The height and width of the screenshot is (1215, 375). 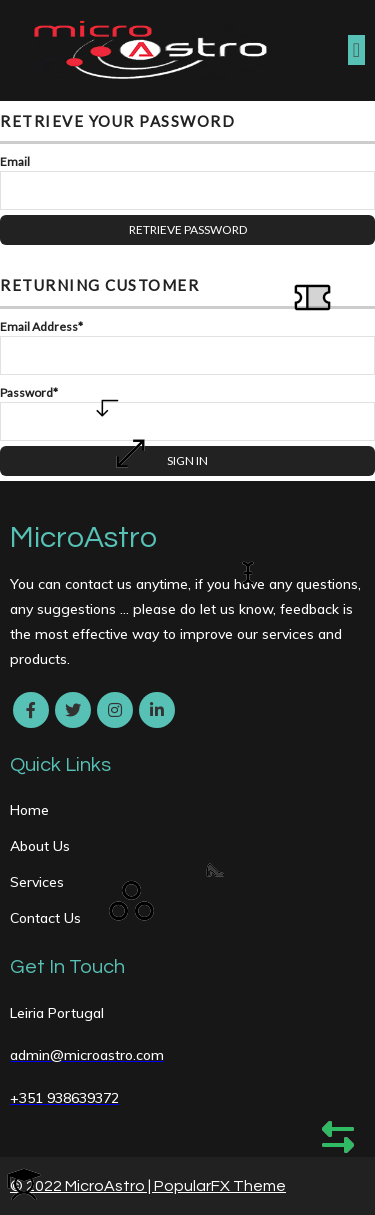 I want to click on view student profile or account, so click(x=24, y=1185).